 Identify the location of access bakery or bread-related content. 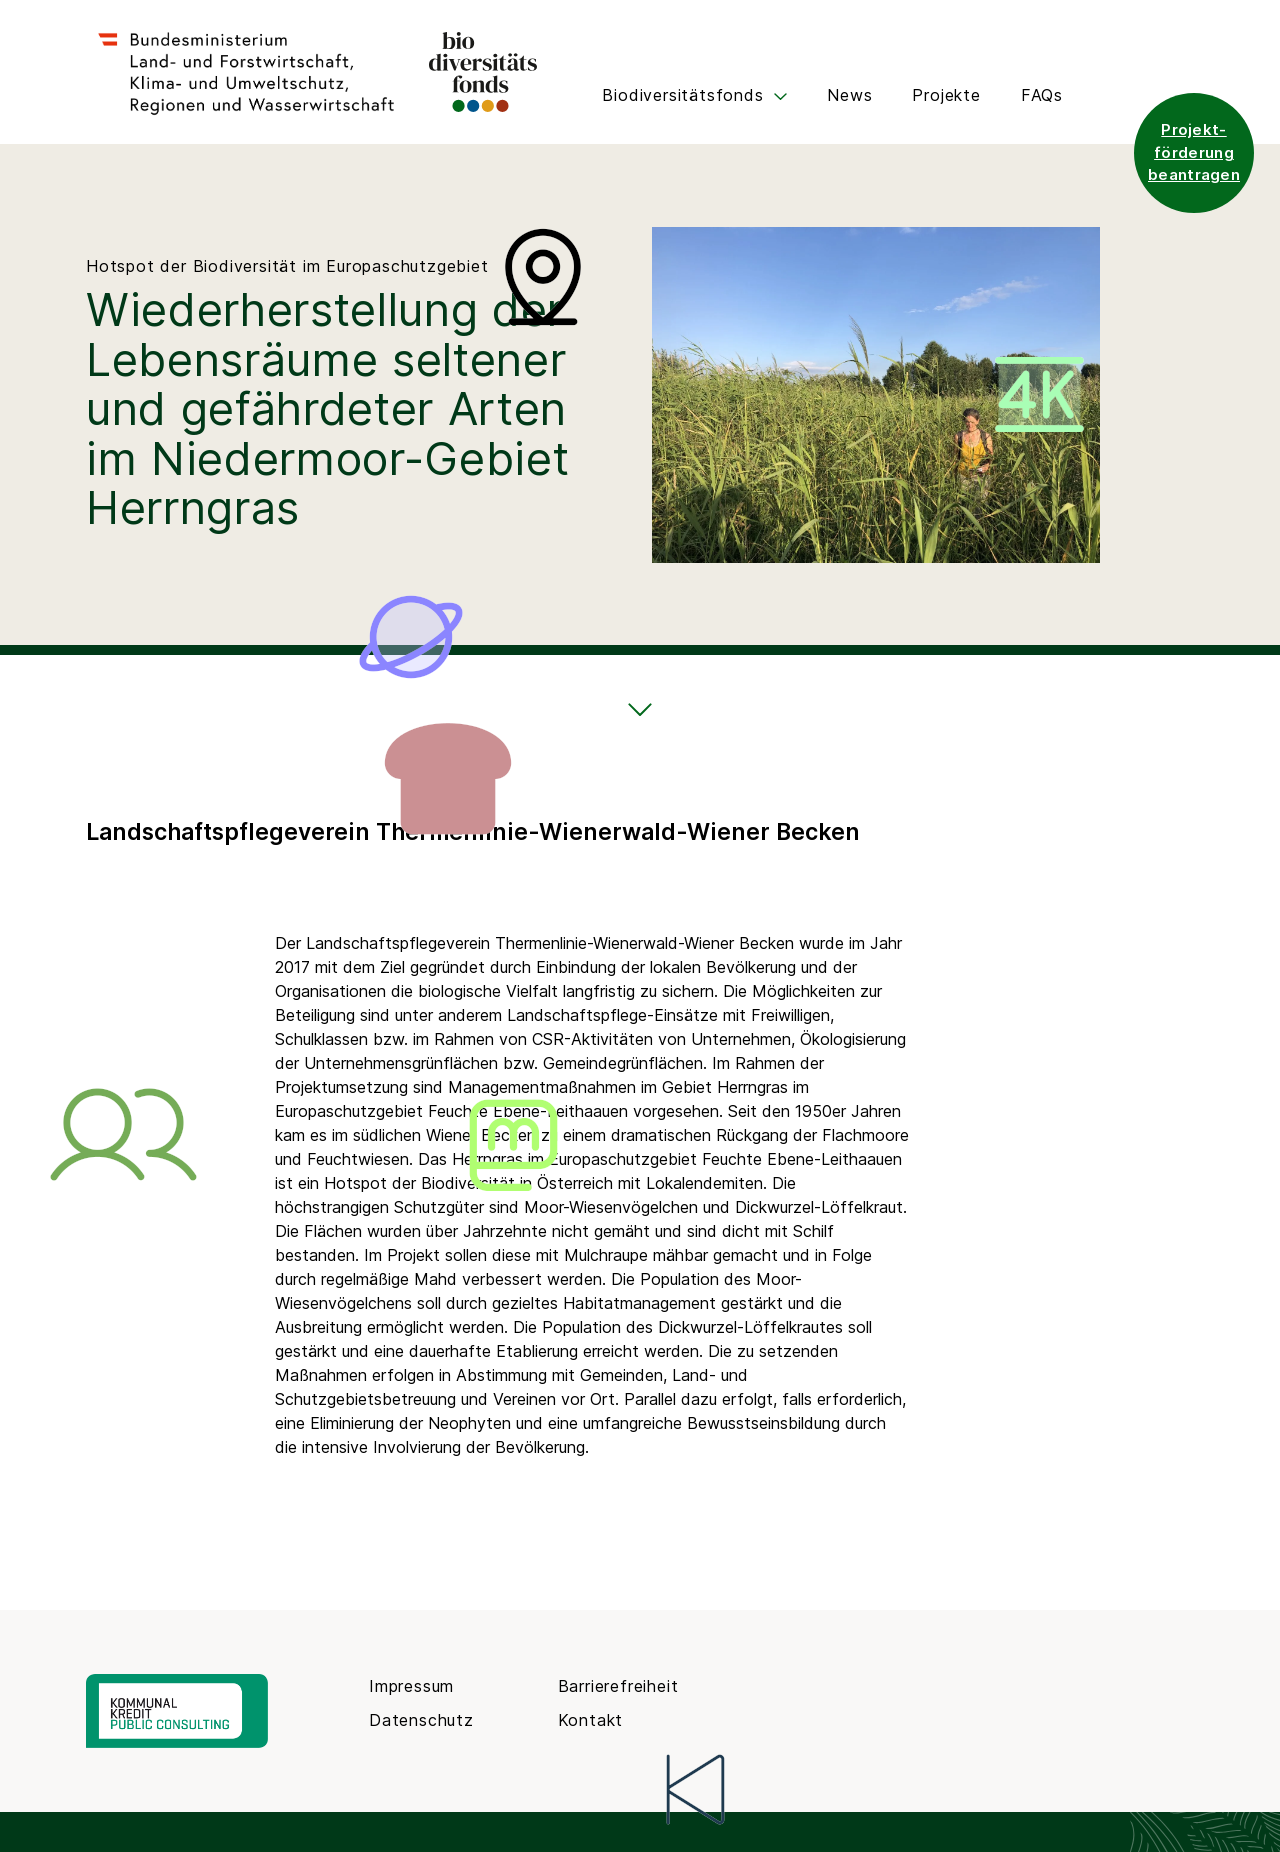
(448, 779).